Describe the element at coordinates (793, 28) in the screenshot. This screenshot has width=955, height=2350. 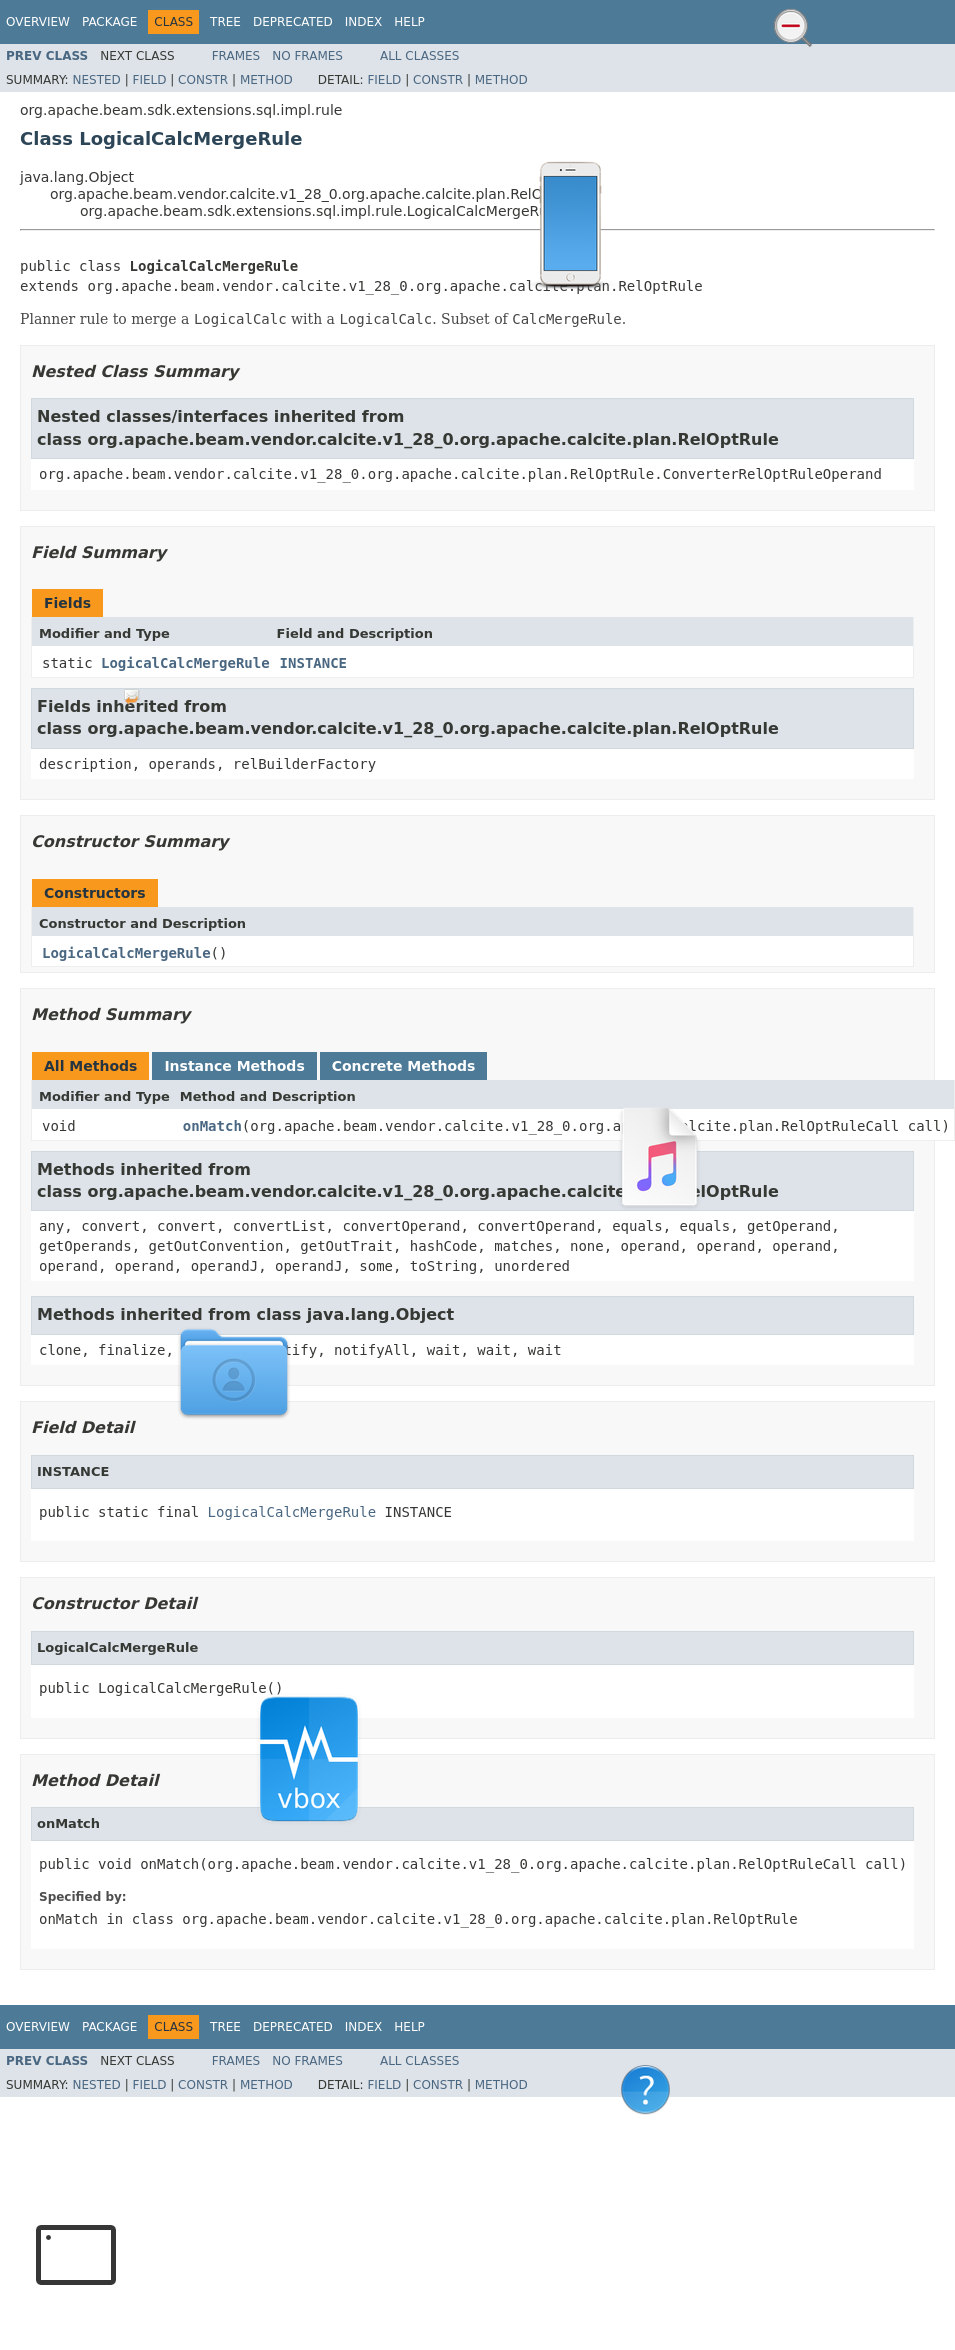
I see `zoom out on file or document view` at that location.